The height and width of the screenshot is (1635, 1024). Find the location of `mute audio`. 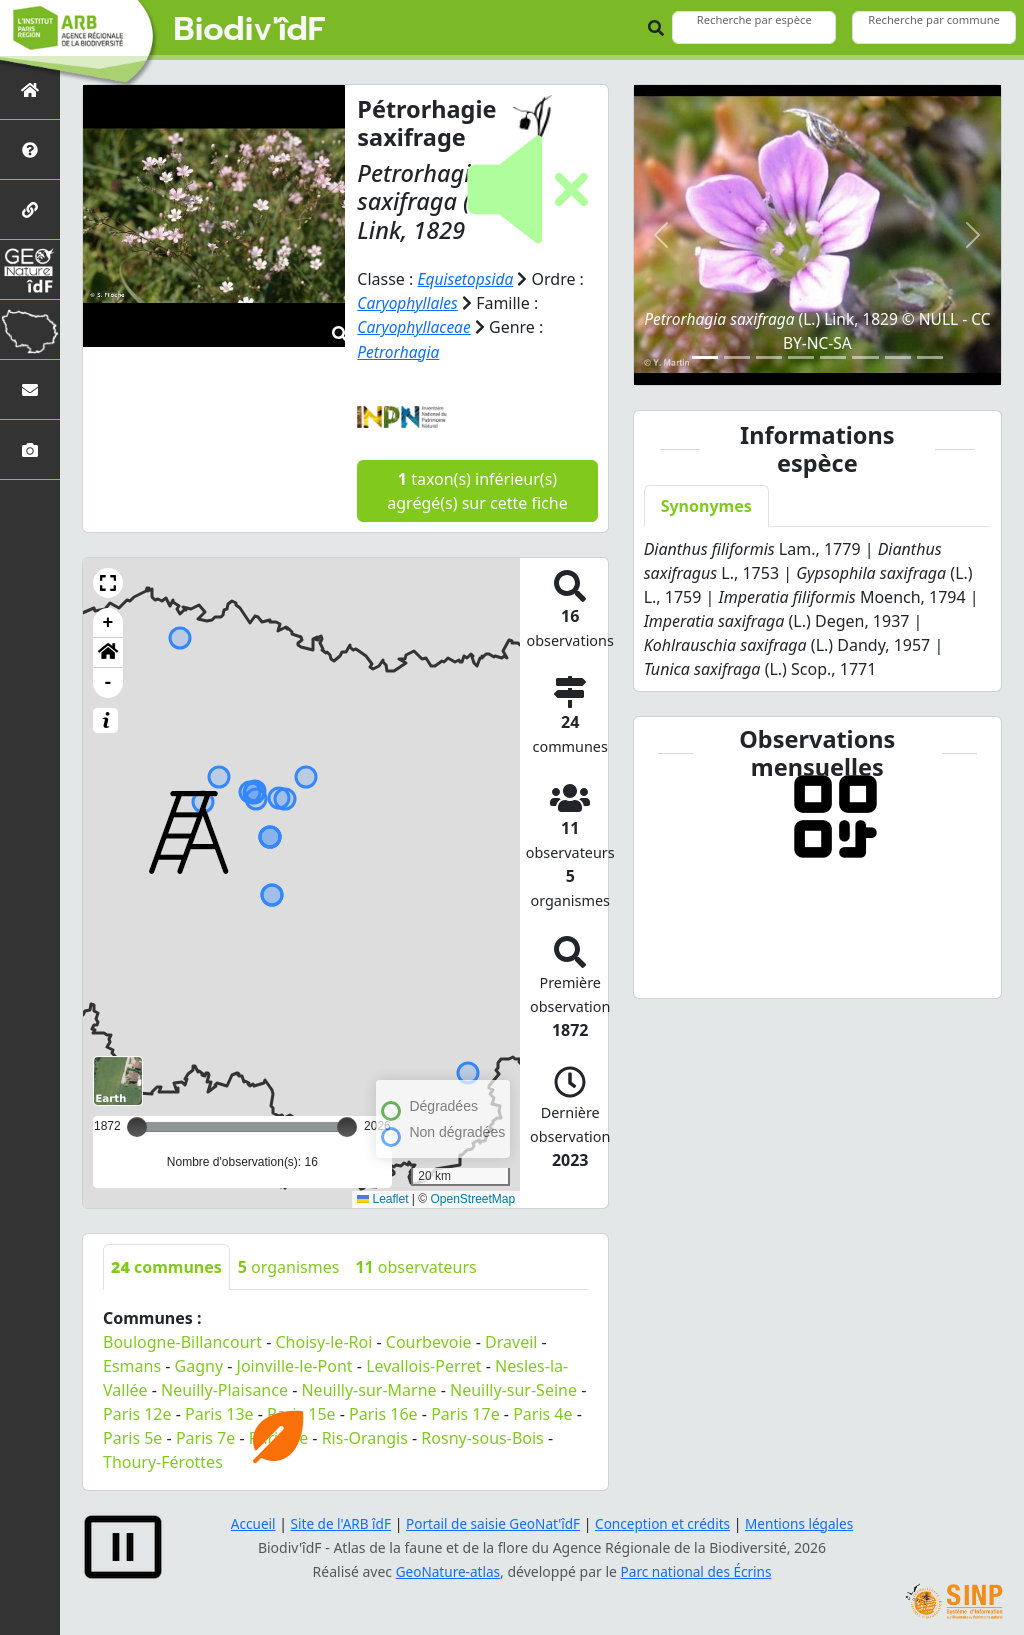

mute audio is located at coordinates (521, 189).